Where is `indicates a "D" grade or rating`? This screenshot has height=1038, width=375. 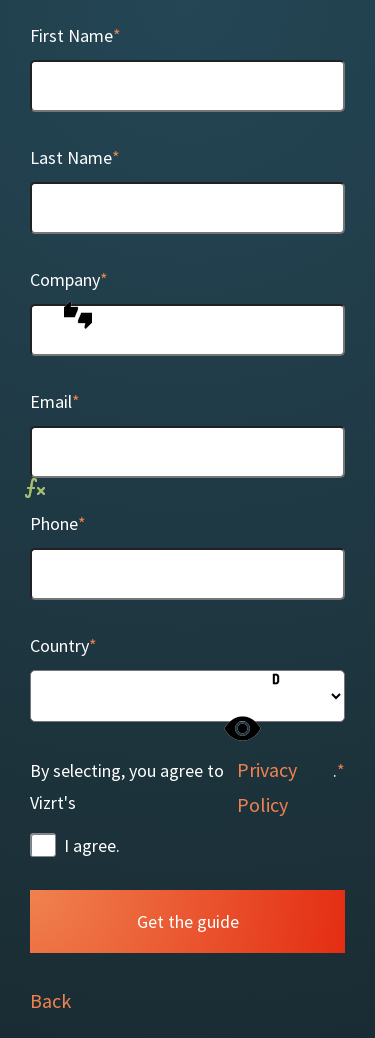
indicates a "D" grade or rating is located at coordinates (276, 679).